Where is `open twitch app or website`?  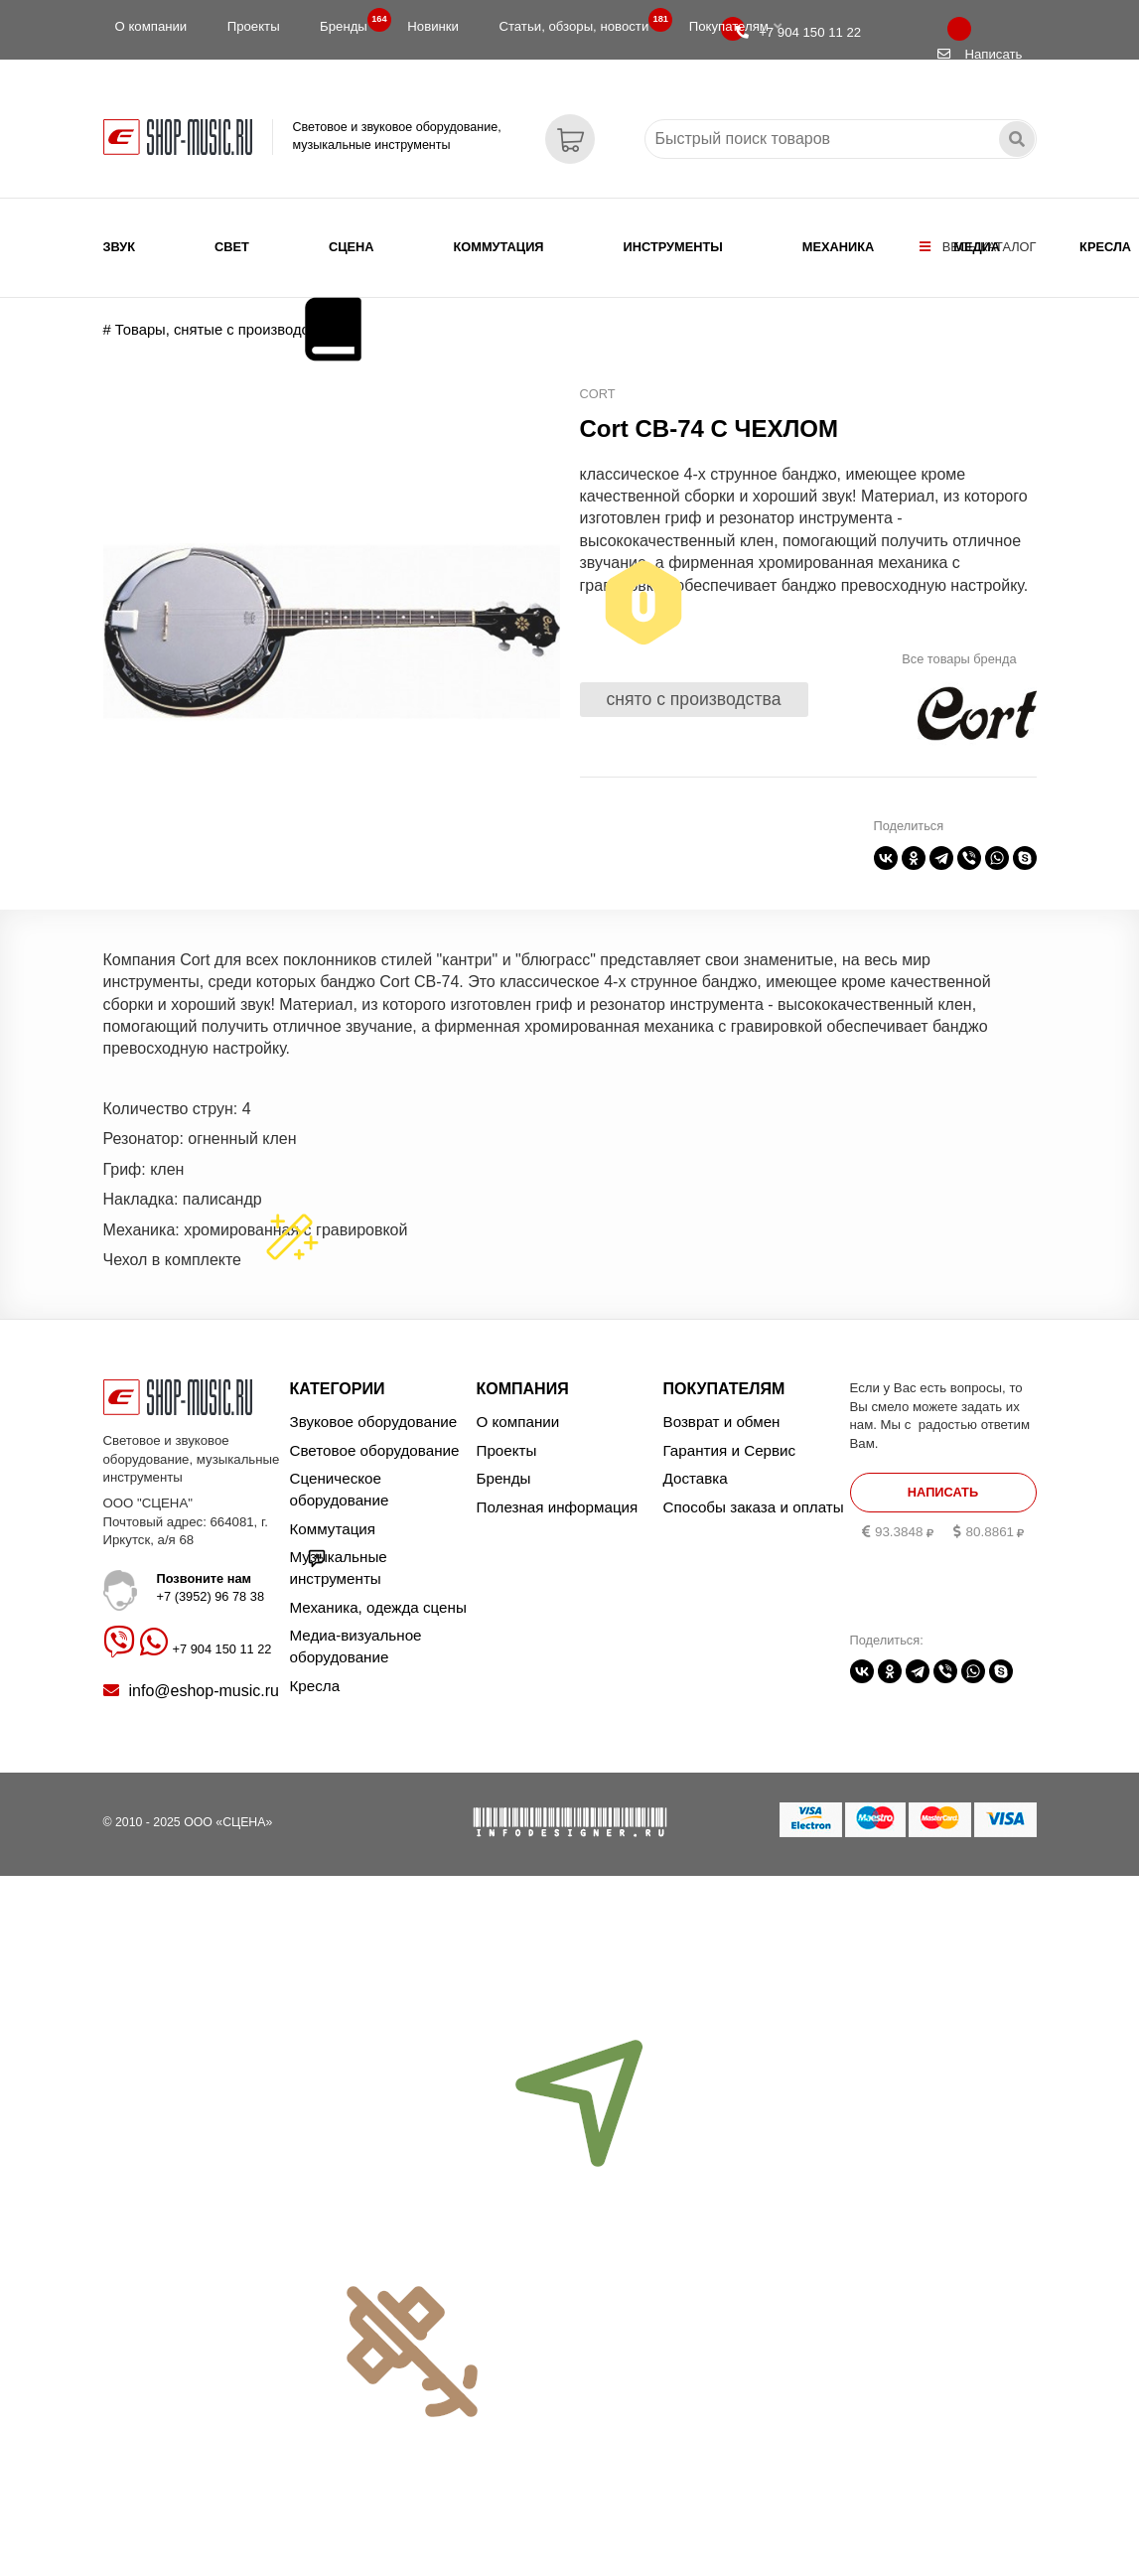 open twitch app or website is located at coordinates (317, 1558).